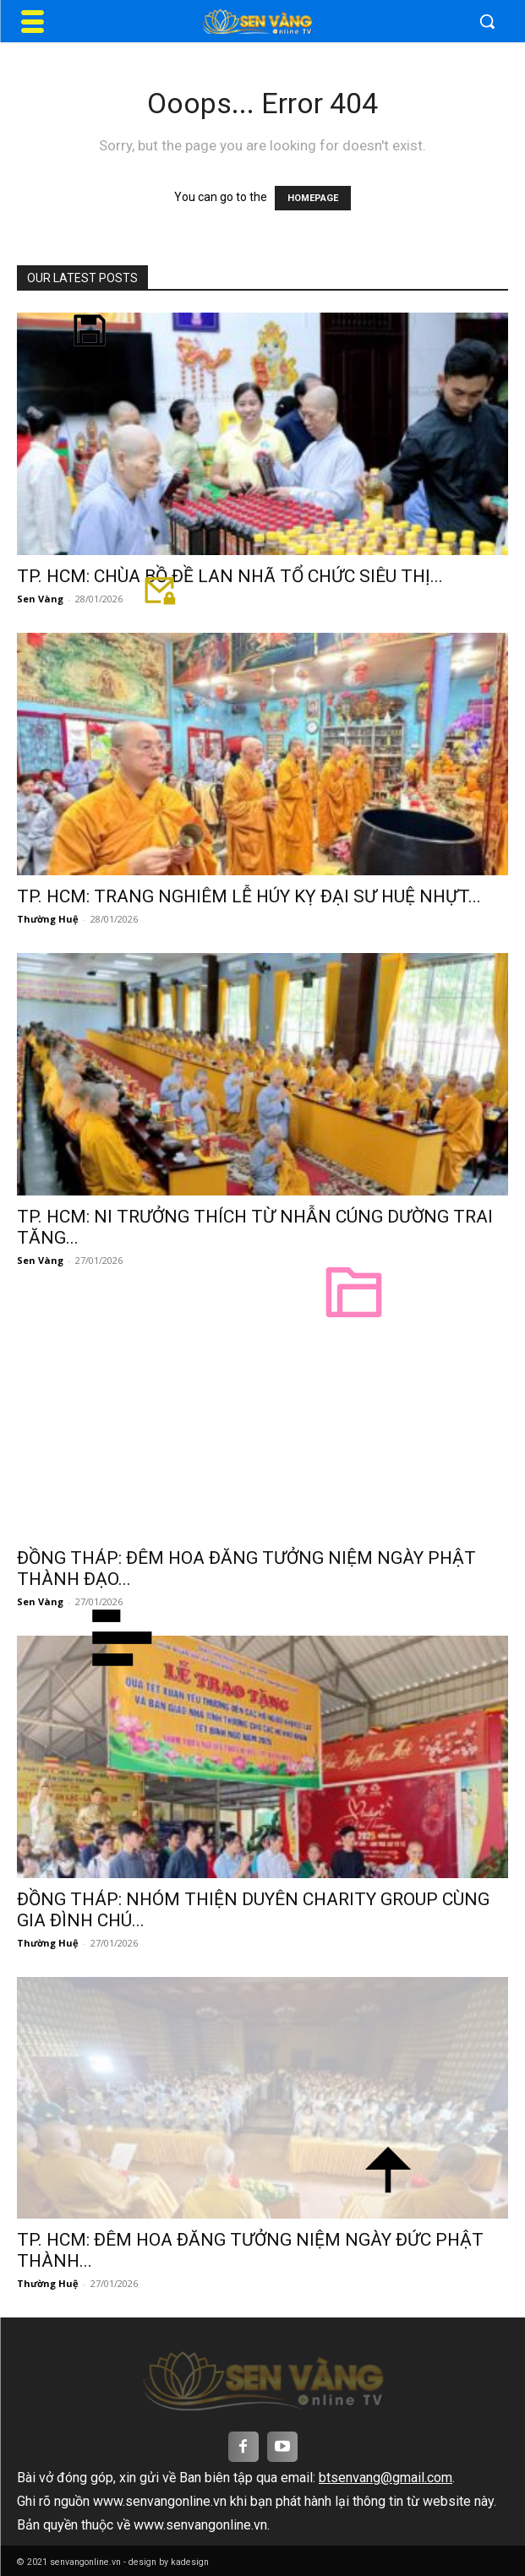  I want to click on view horizontal bar chart data, so click(120, 1637).